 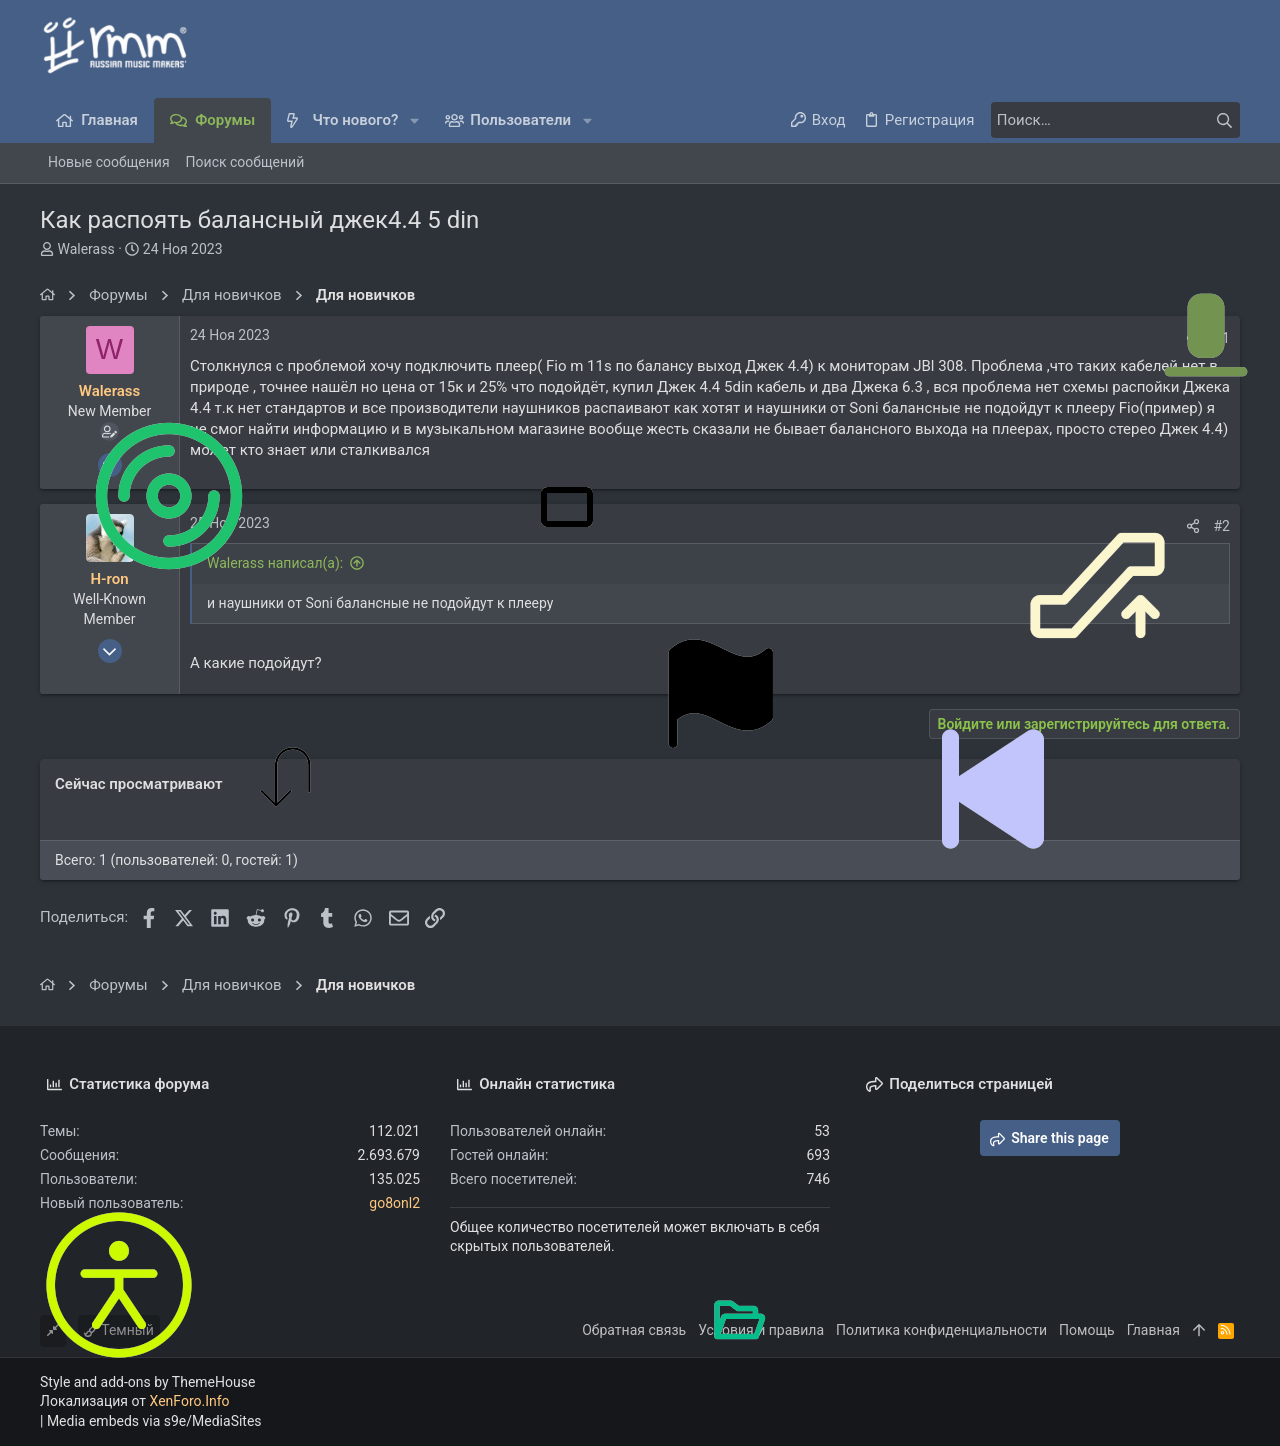 What do you see at coordinates (1206, 335) in the screenshot?
I see `align selected element to bottom` at bounding box center [1206, 335].